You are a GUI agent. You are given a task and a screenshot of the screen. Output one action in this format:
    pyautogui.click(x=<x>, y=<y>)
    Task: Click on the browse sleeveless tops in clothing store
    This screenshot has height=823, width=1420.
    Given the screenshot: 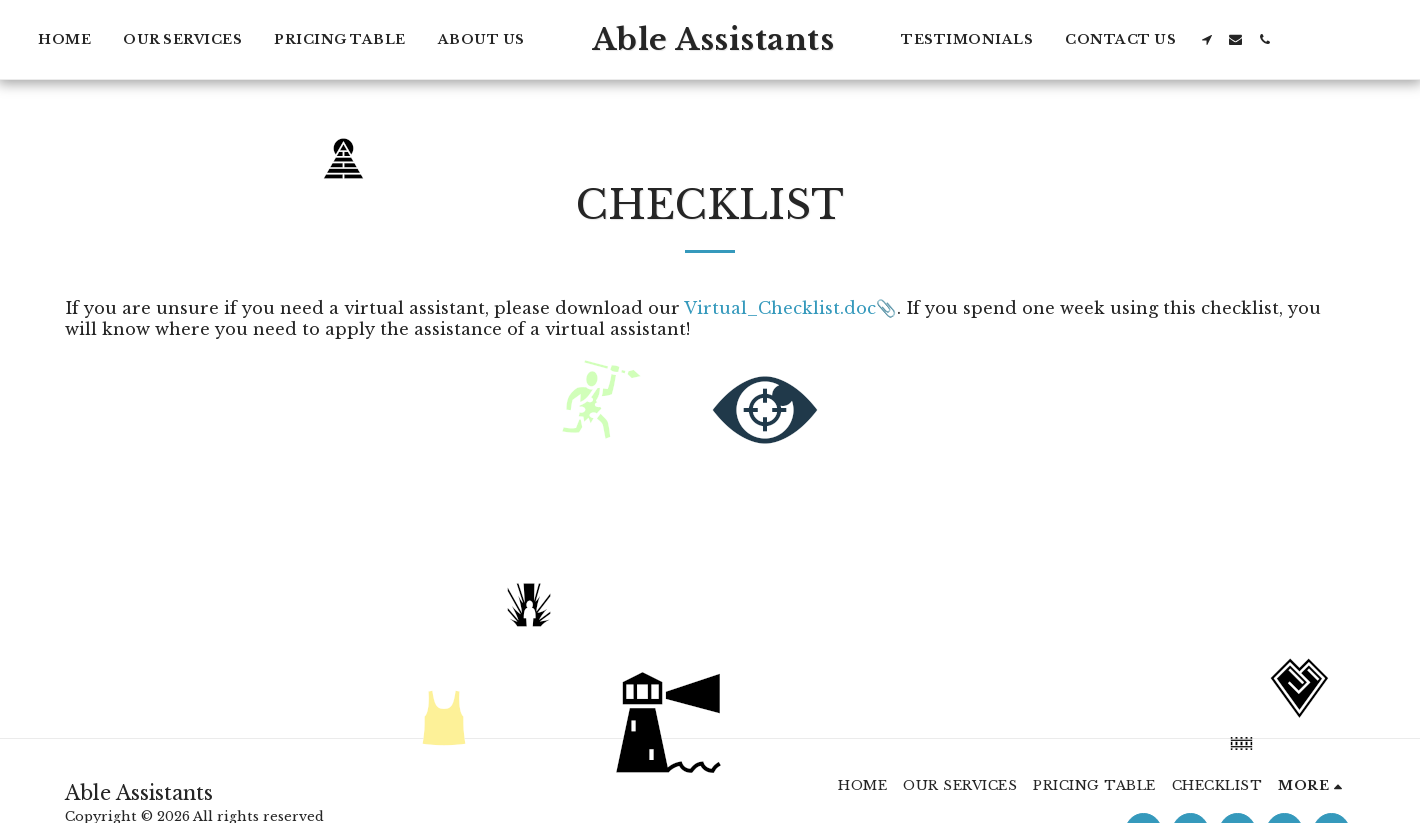 What is the action you would take?
    pyautogui.click(x=444, y=718)
    